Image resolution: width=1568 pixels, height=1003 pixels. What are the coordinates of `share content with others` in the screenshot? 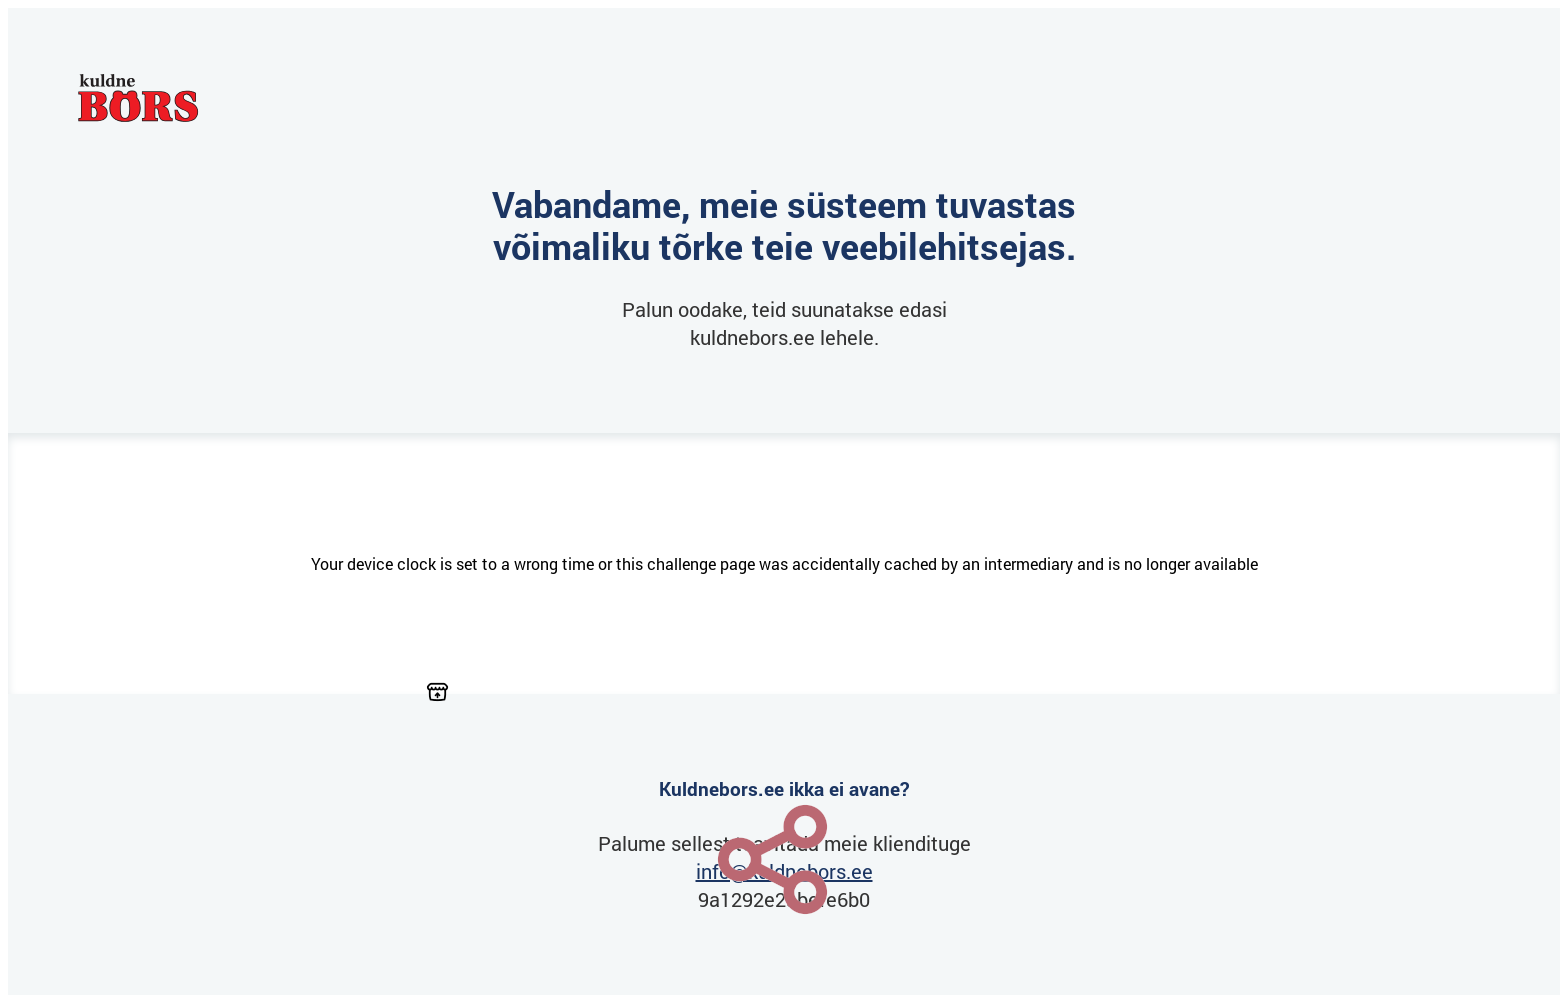 It's located at (772, 859).